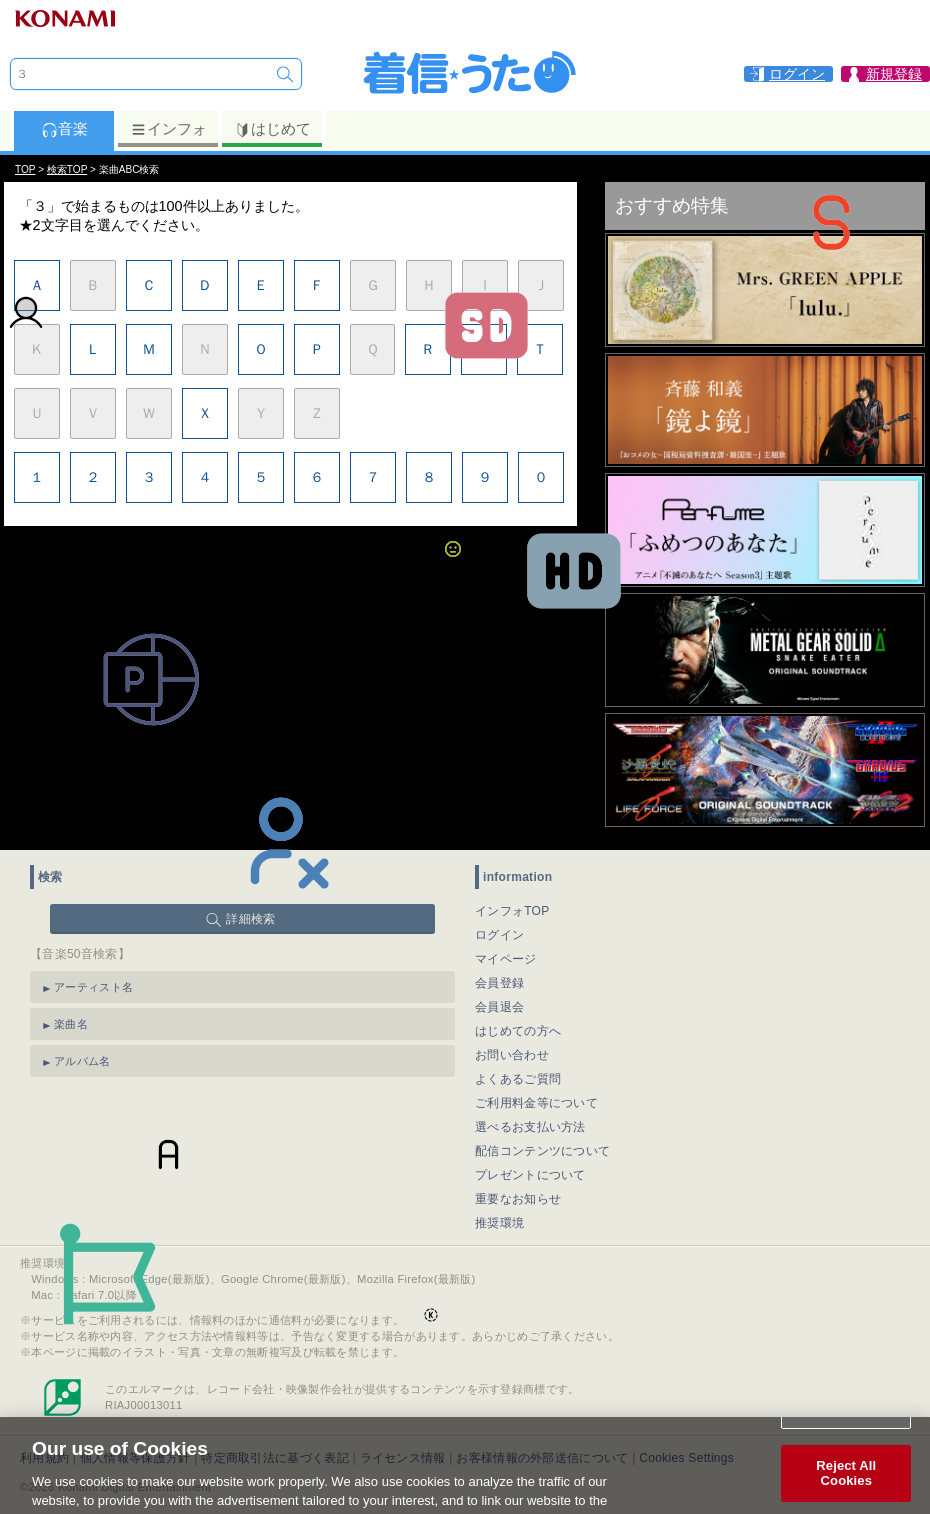  Describe the element at coordinates (281, 841) in the screenshot. I see `remove a user from a list or group` at that location.